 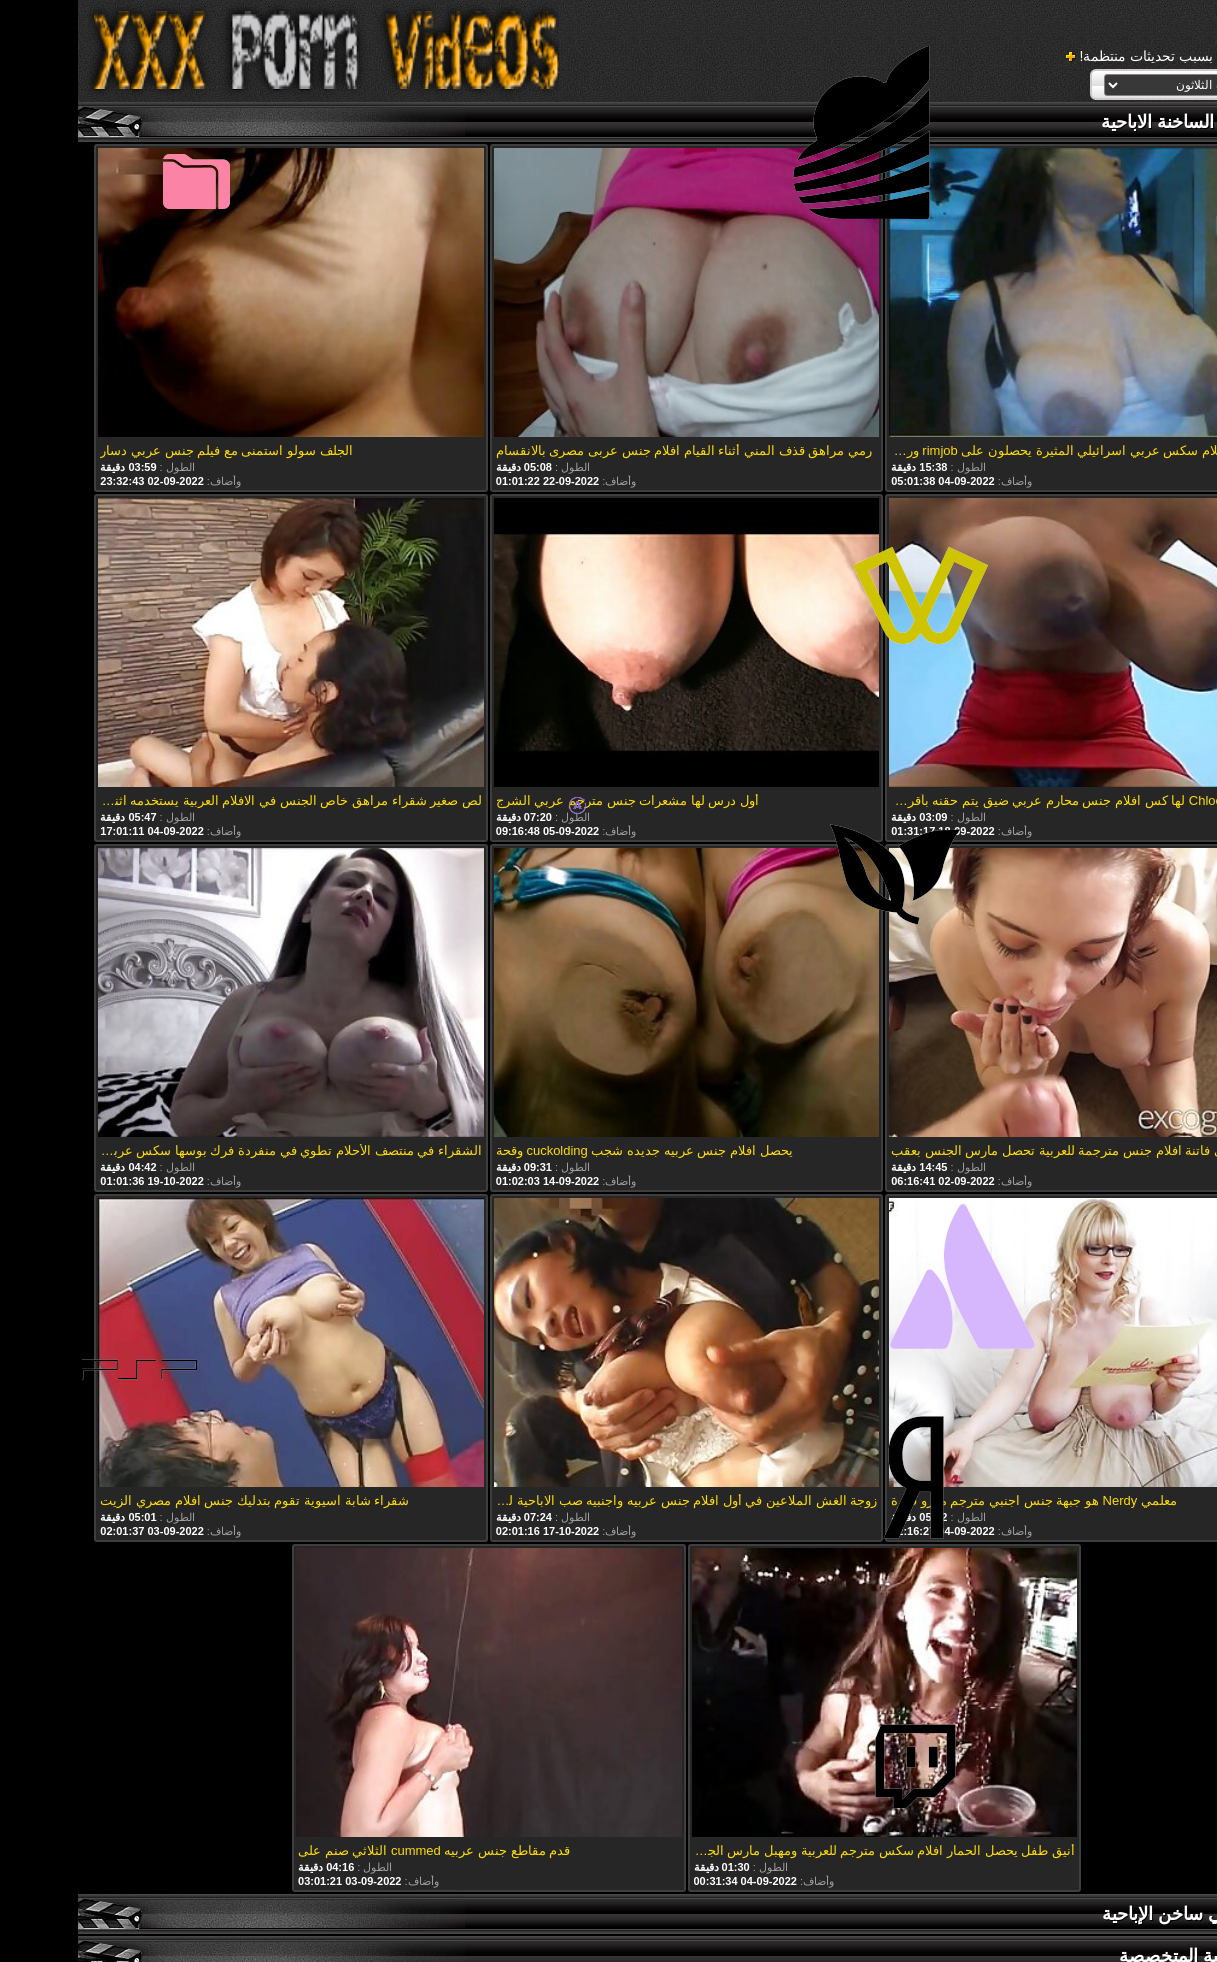 I want to click on atlassian company logo, so click(x=962, y=1276).